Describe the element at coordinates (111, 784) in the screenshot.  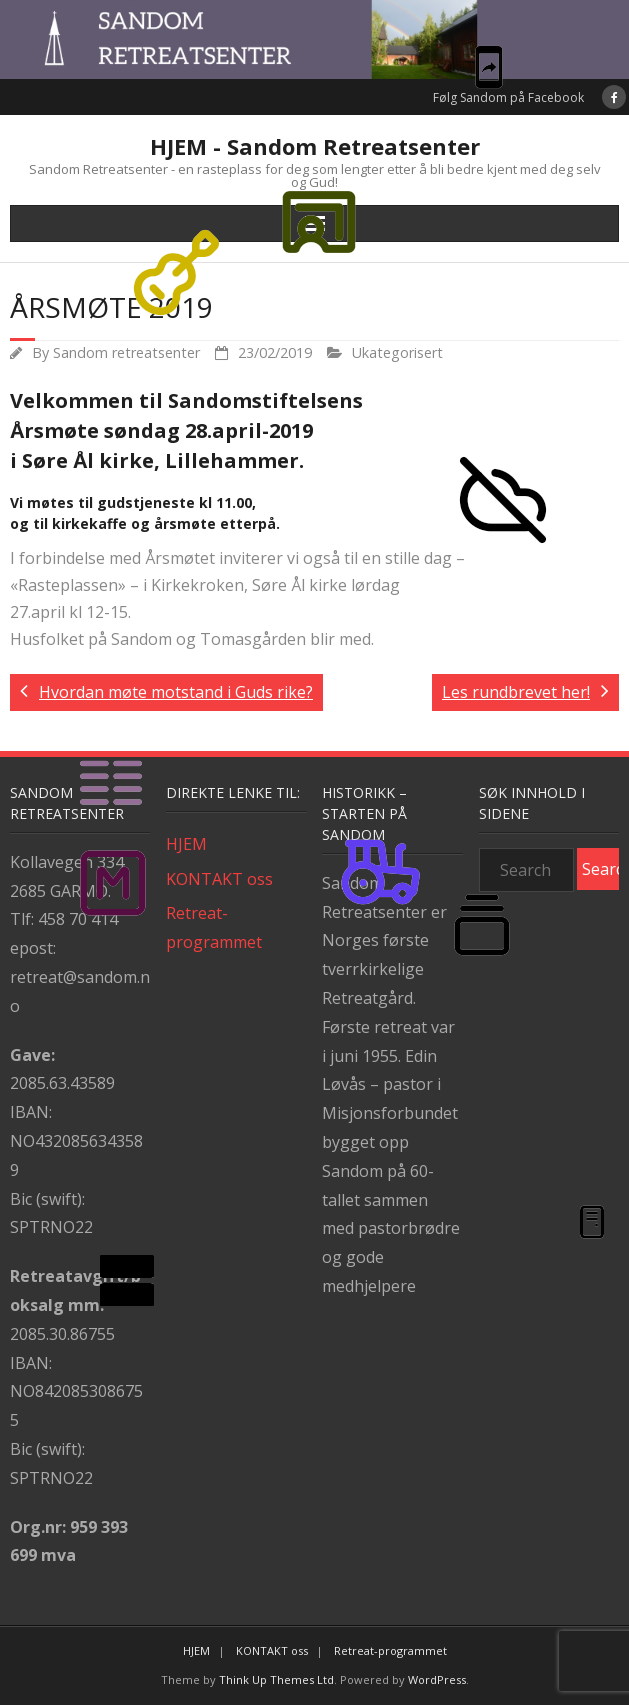
I see `switch to multi-column text layout` at that location.